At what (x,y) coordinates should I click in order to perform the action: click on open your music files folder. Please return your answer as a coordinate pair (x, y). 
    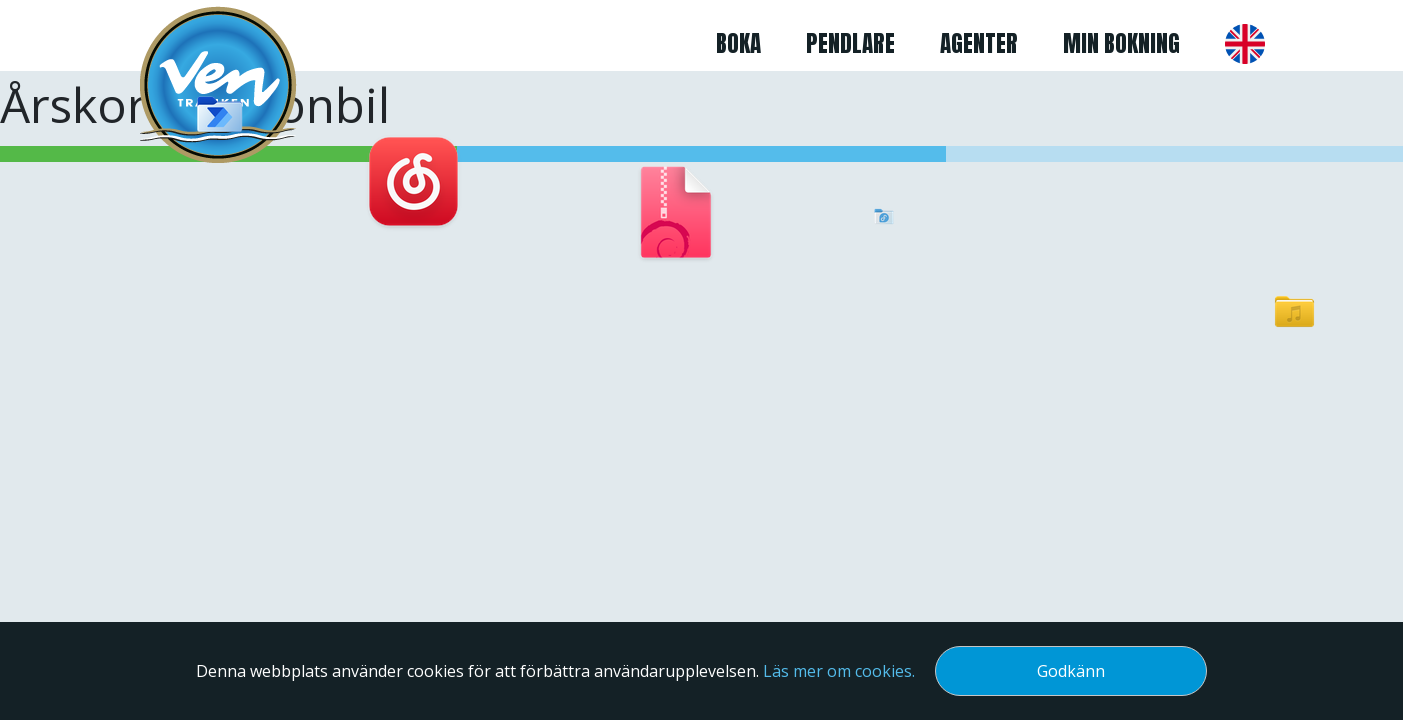
    Looking at the image, I should click on (1294, 311).